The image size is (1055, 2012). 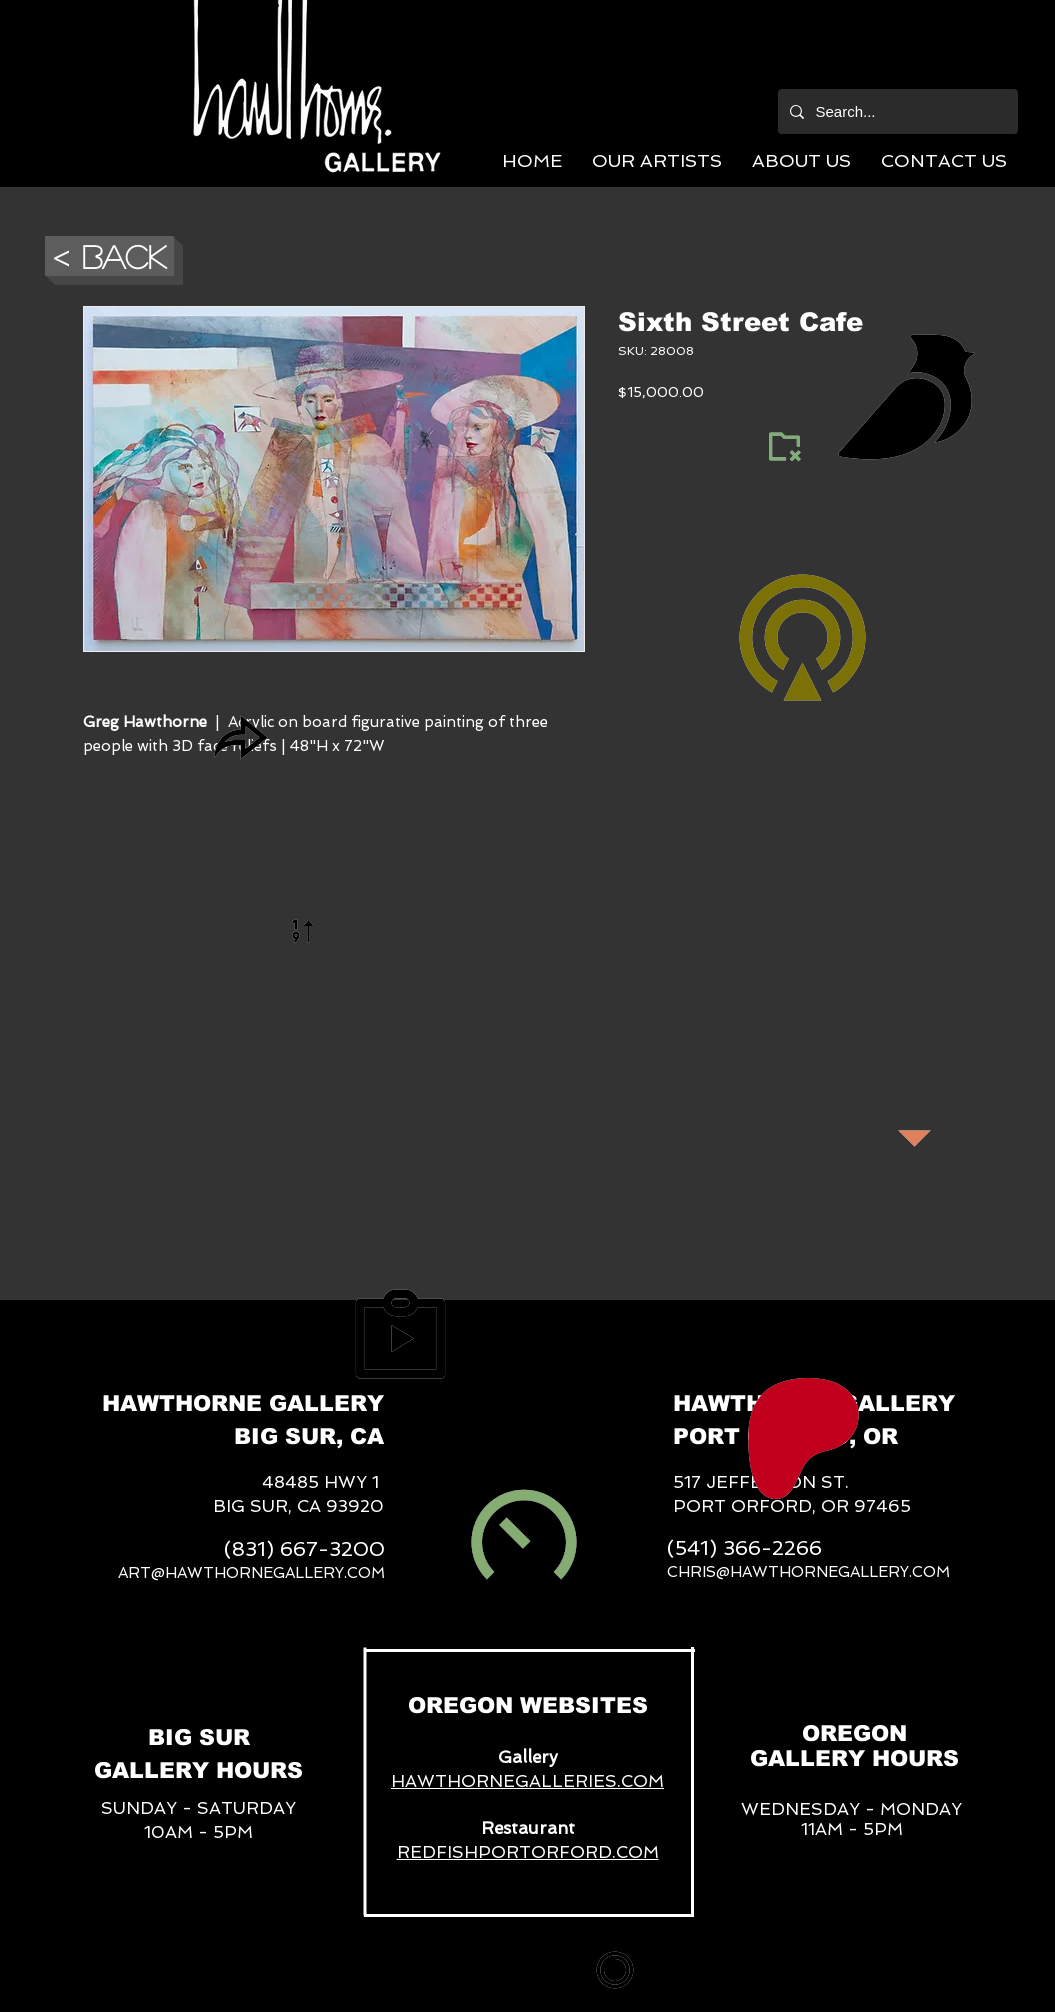 What do you see at coordinates (301, 931) in the screenshot?
I see `sort numbers in descending order` at bounding box center [301, 931].